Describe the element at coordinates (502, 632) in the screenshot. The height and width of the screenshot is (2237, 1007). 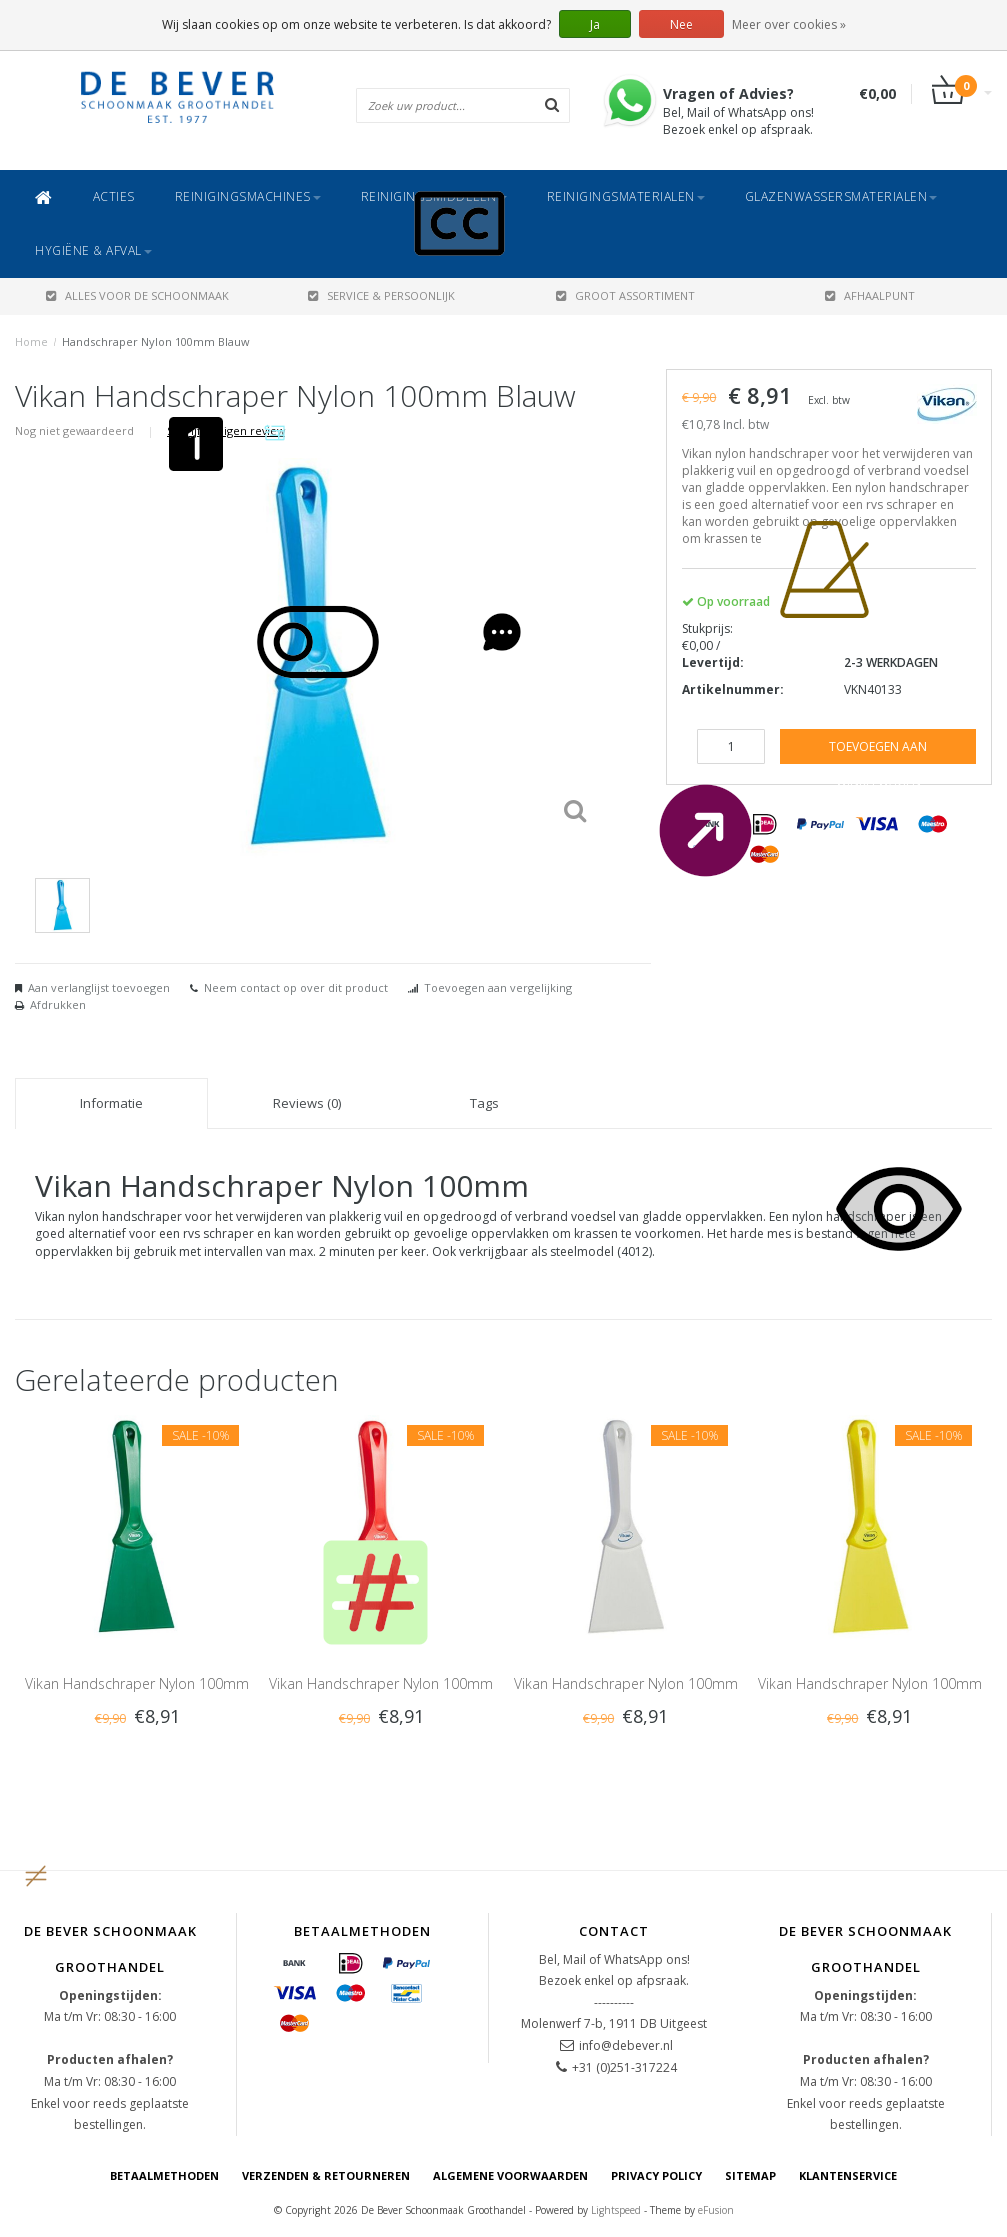
I see `open chat or messaging` at that location.